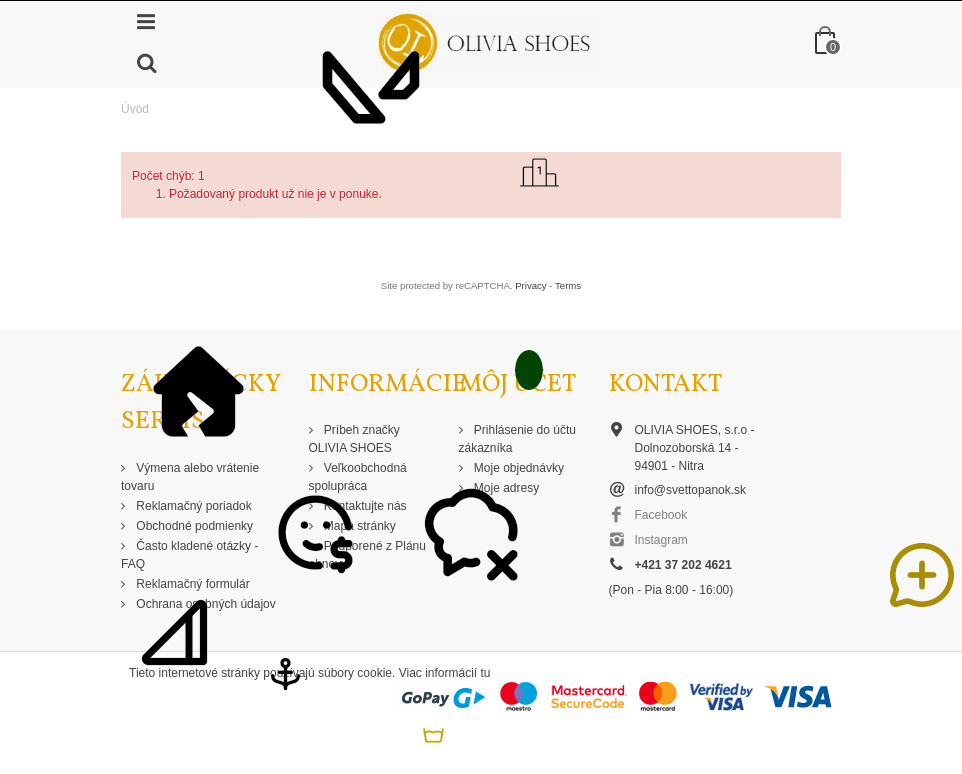 The width and height of the screenshot is (962, 774). I want to click on delete a message or conversation, so click(469, 532).